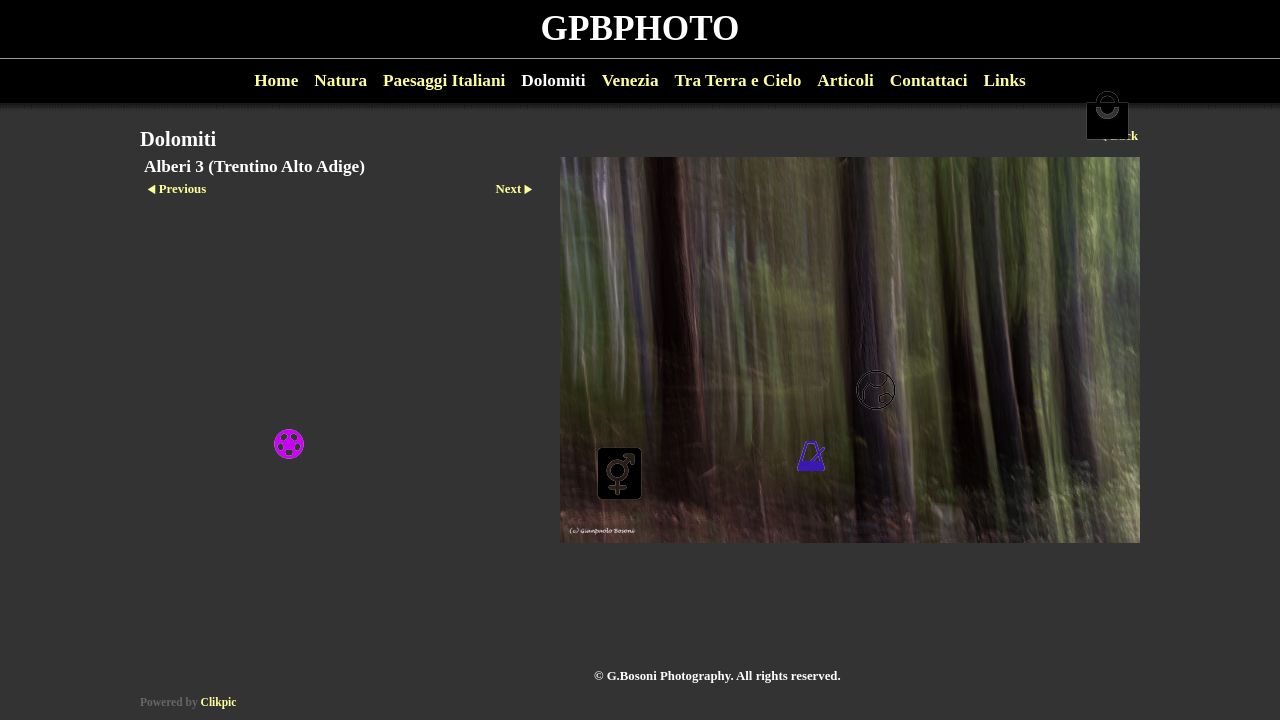  I want to click on adjust tempo or timing settings, so click(811, 456).